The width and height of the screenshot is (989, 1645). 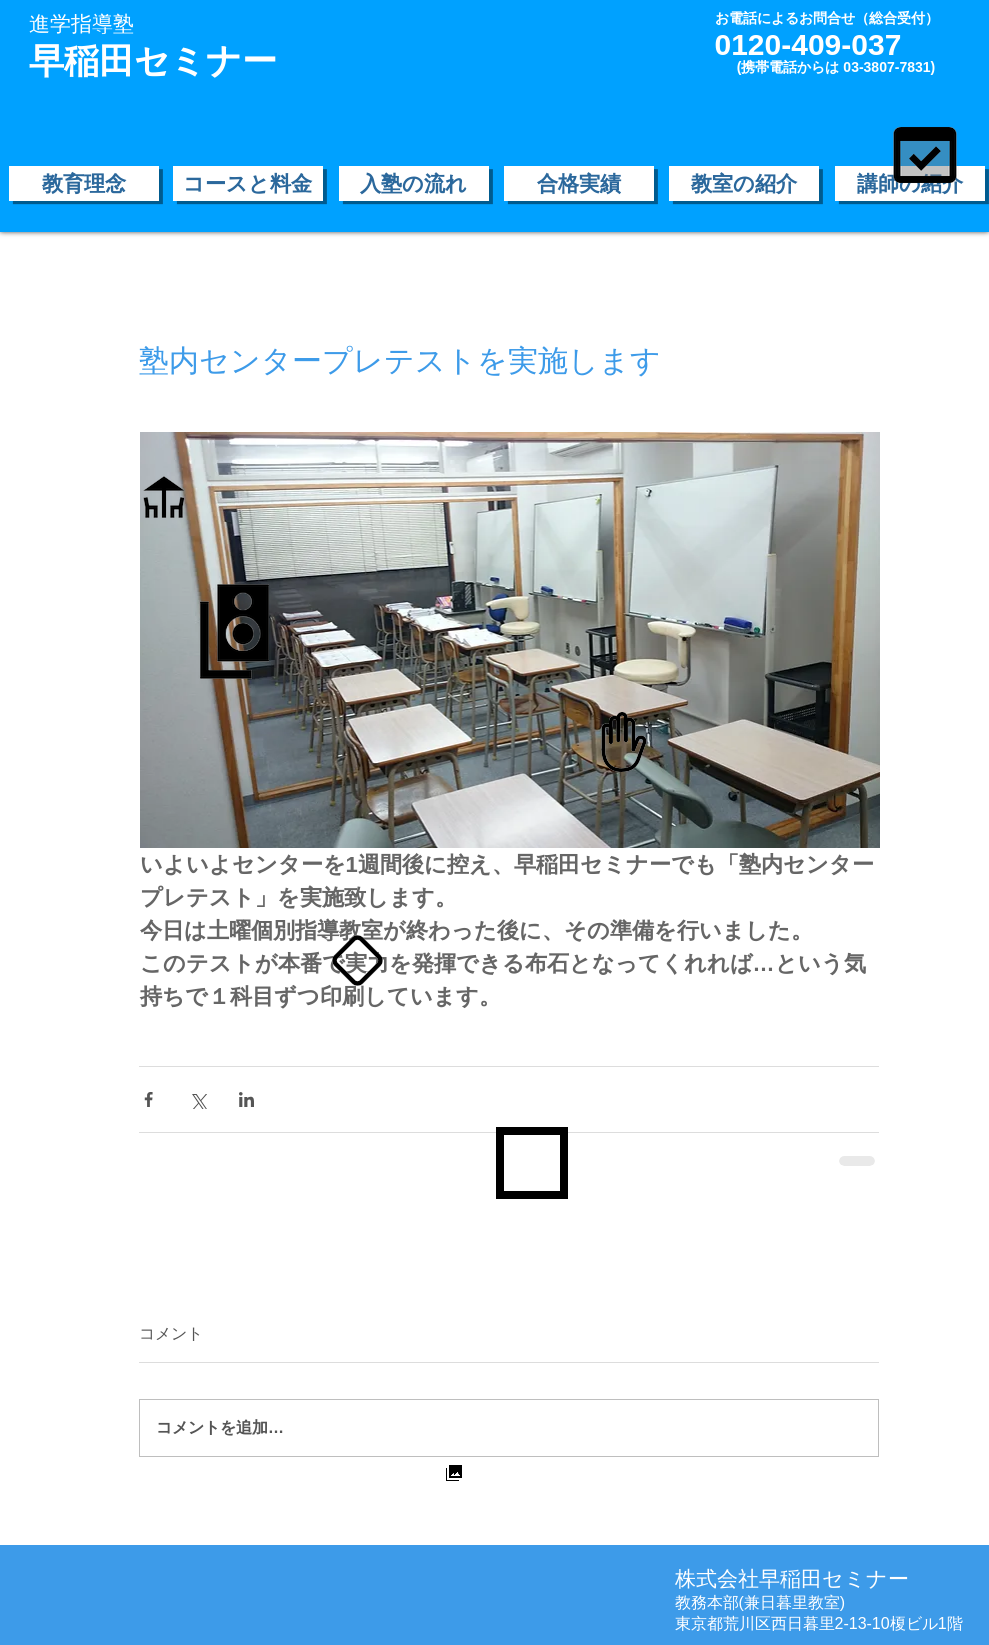 What do you see at coordinates (532, 1163) in the screenshot?
I see `unselected checkbox in a form or list` at bounding box center [532, 1163].